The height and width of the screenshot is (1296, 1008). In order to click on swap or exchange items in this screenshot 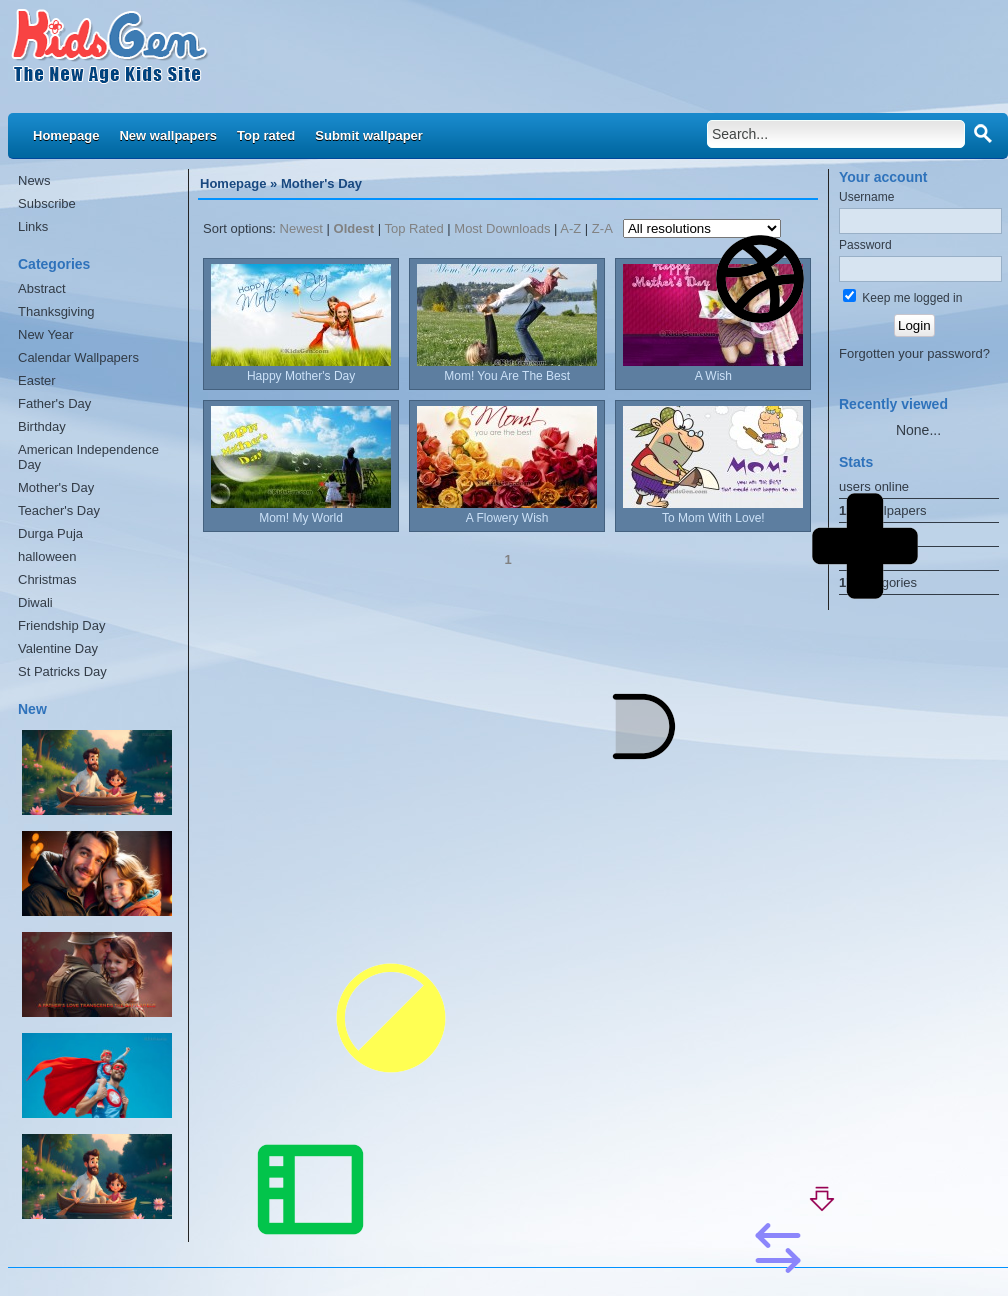, I will do `click(778, 1248)`.